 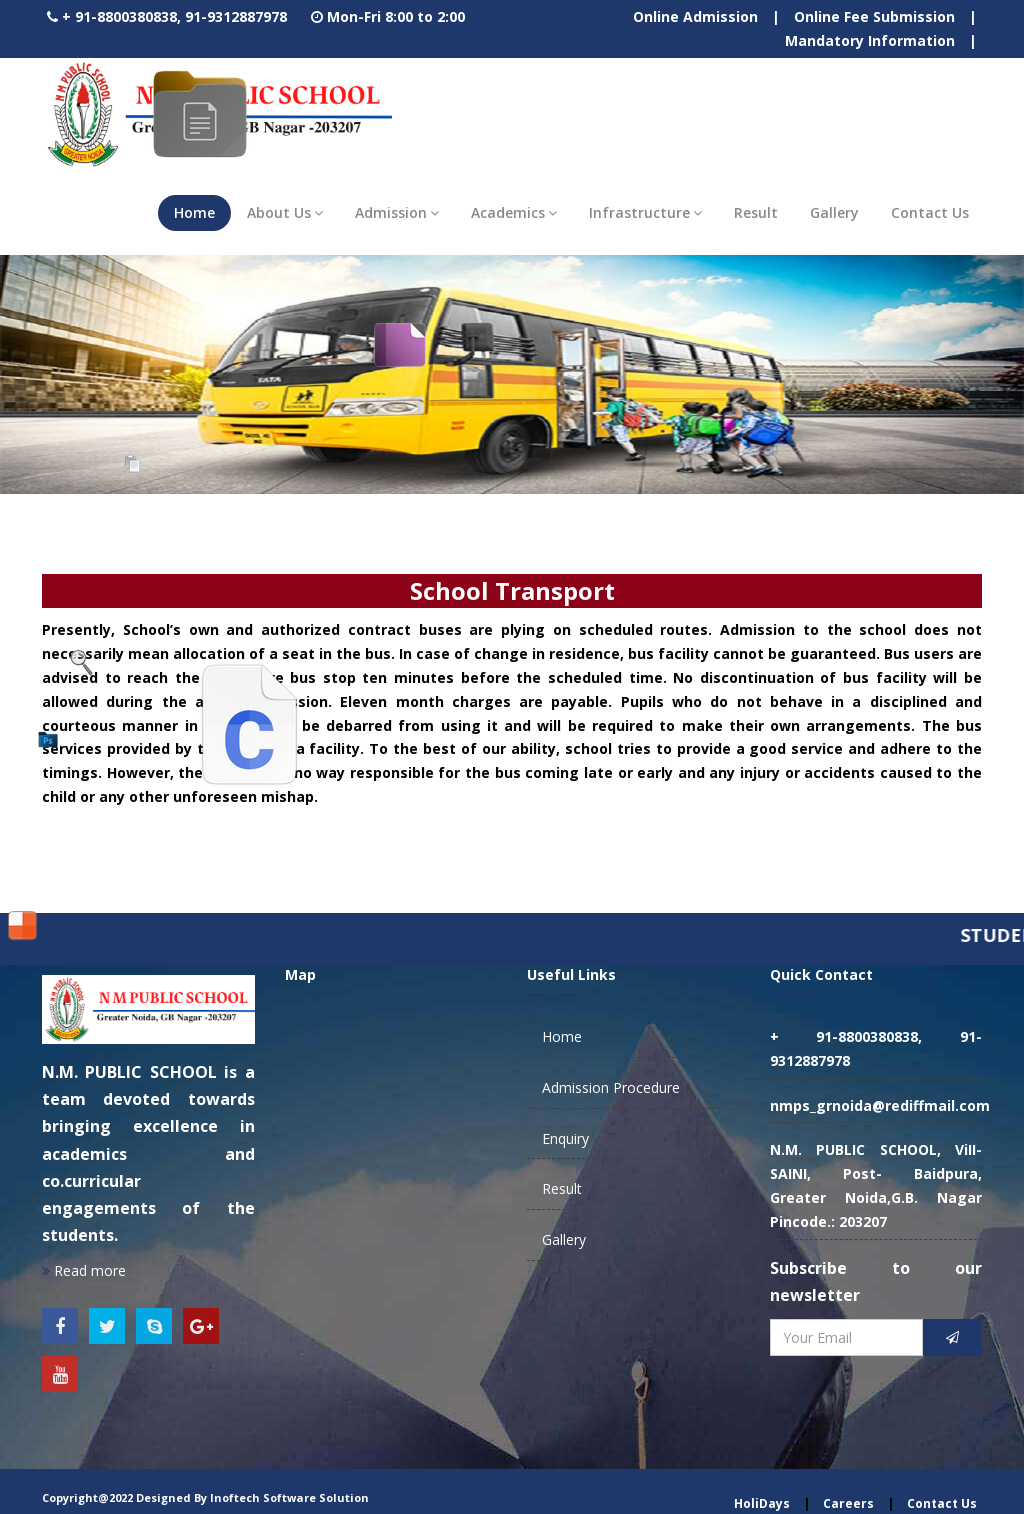 What do you see at coordinates (81, 662) in the screenshot?
I see `search files, apps, or settings` at bounding box center [81, 662].